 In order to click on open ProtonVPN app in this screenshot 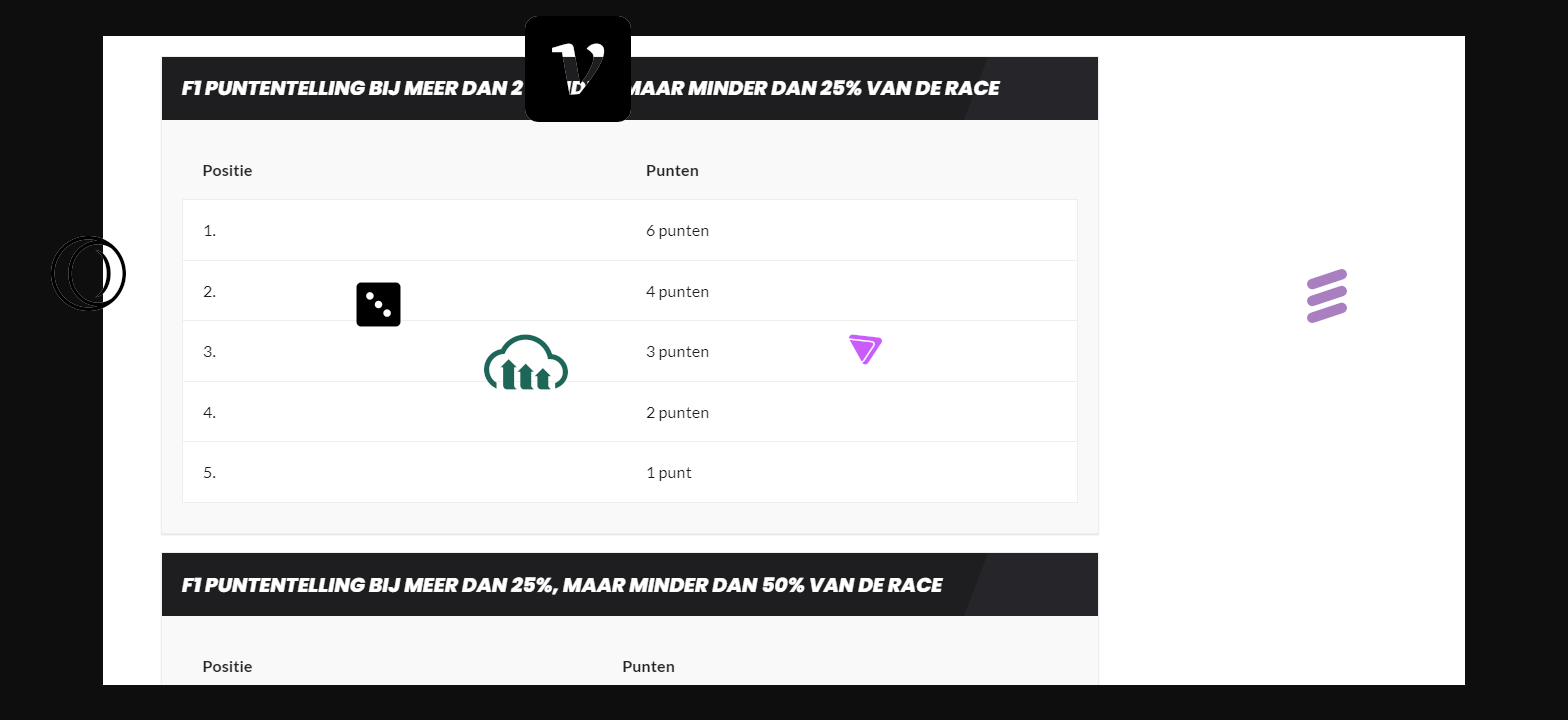, I will do `click(865, 349)`.